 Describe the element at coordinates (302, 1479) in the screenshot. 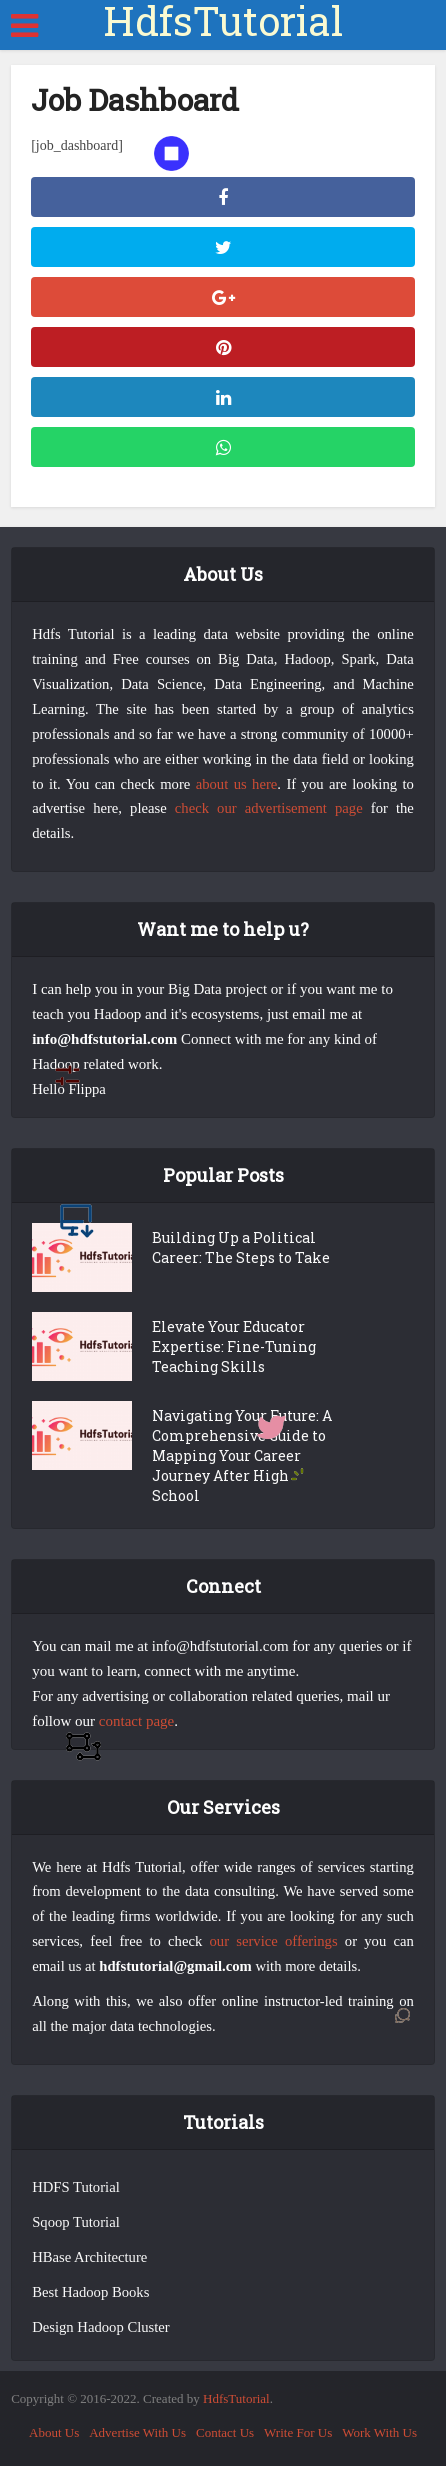

I see `loading content in progress` at that location.